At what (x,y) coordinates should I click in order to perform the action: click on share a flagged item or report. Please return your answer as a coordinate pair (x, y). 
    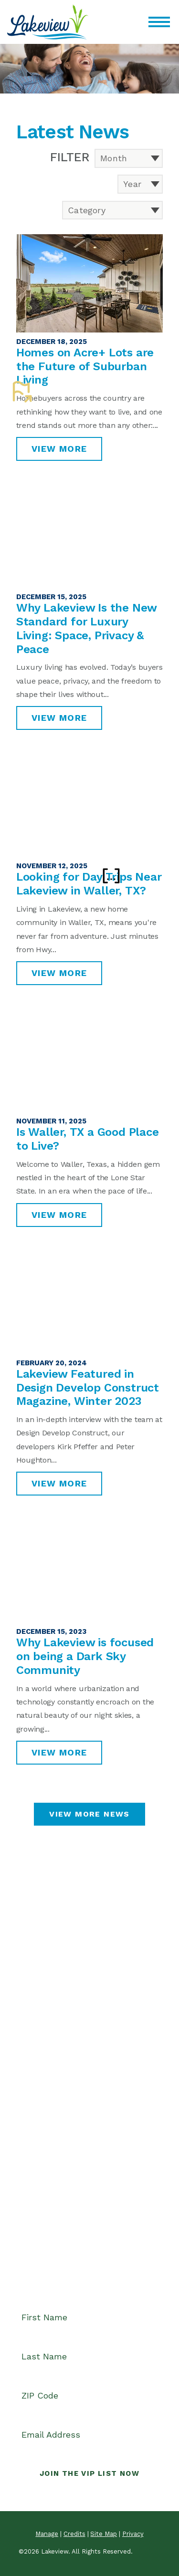
    Looking at the image, I should click on (21, 391).